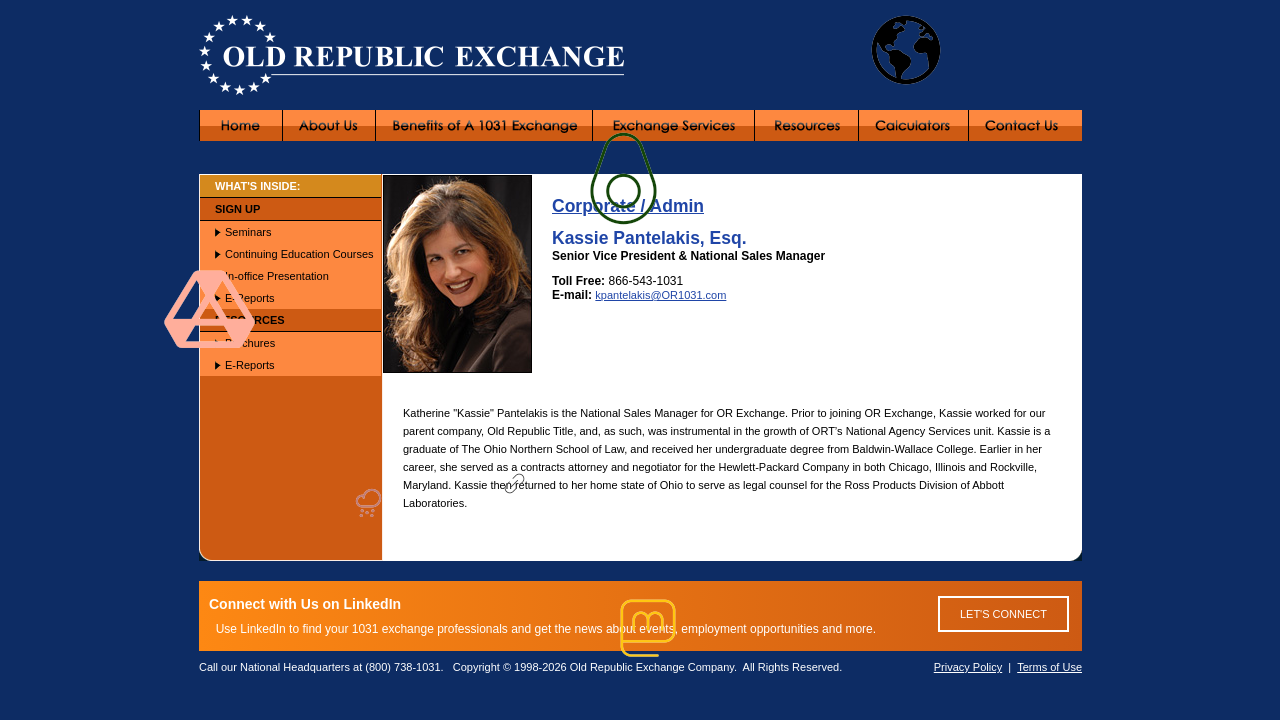 The height and width of the screenshot is (720, 1280). I want to click on copy link to clipboard, so click(514, 483).